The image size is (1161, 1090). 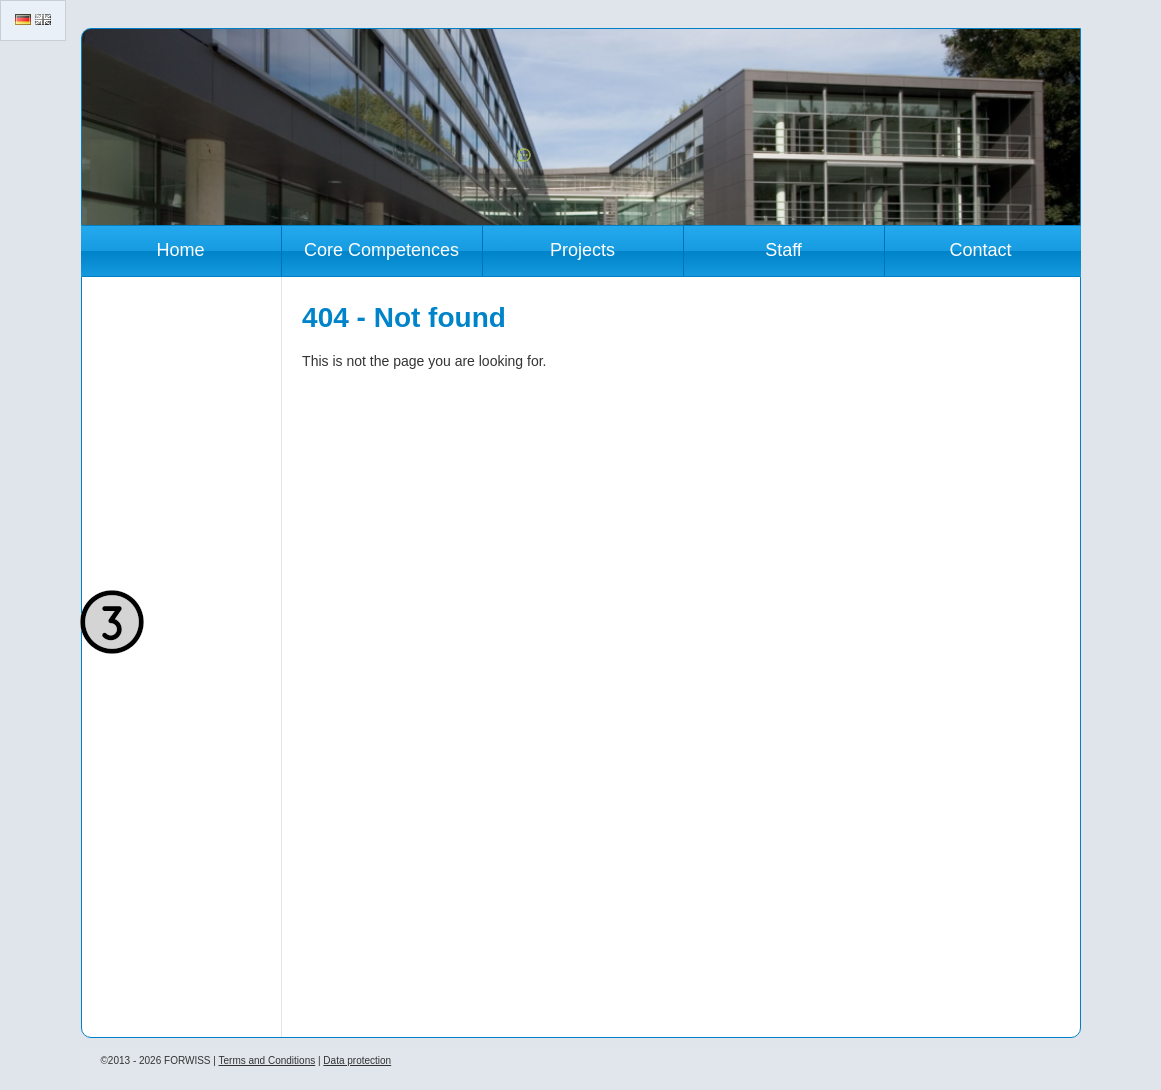 What do you see at coordinates (524, 155) in the screenshot?
I see `open chat or messaging` at bounding box center [524, 155].